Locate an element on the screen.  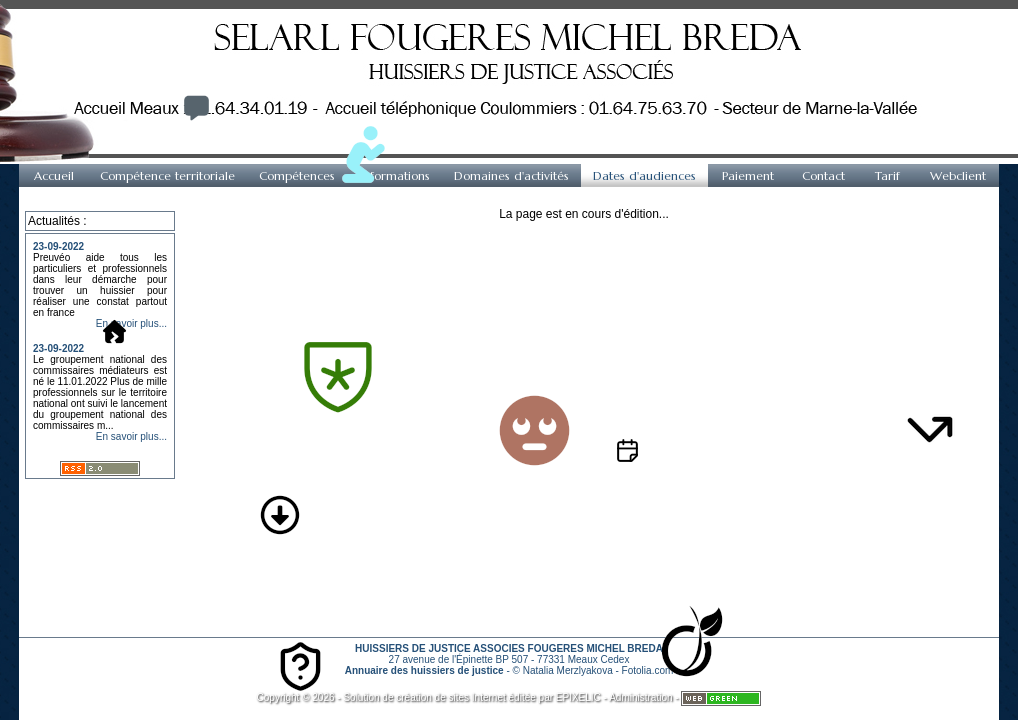
indicates premium or verified security status is located at coordinates (338, 373).